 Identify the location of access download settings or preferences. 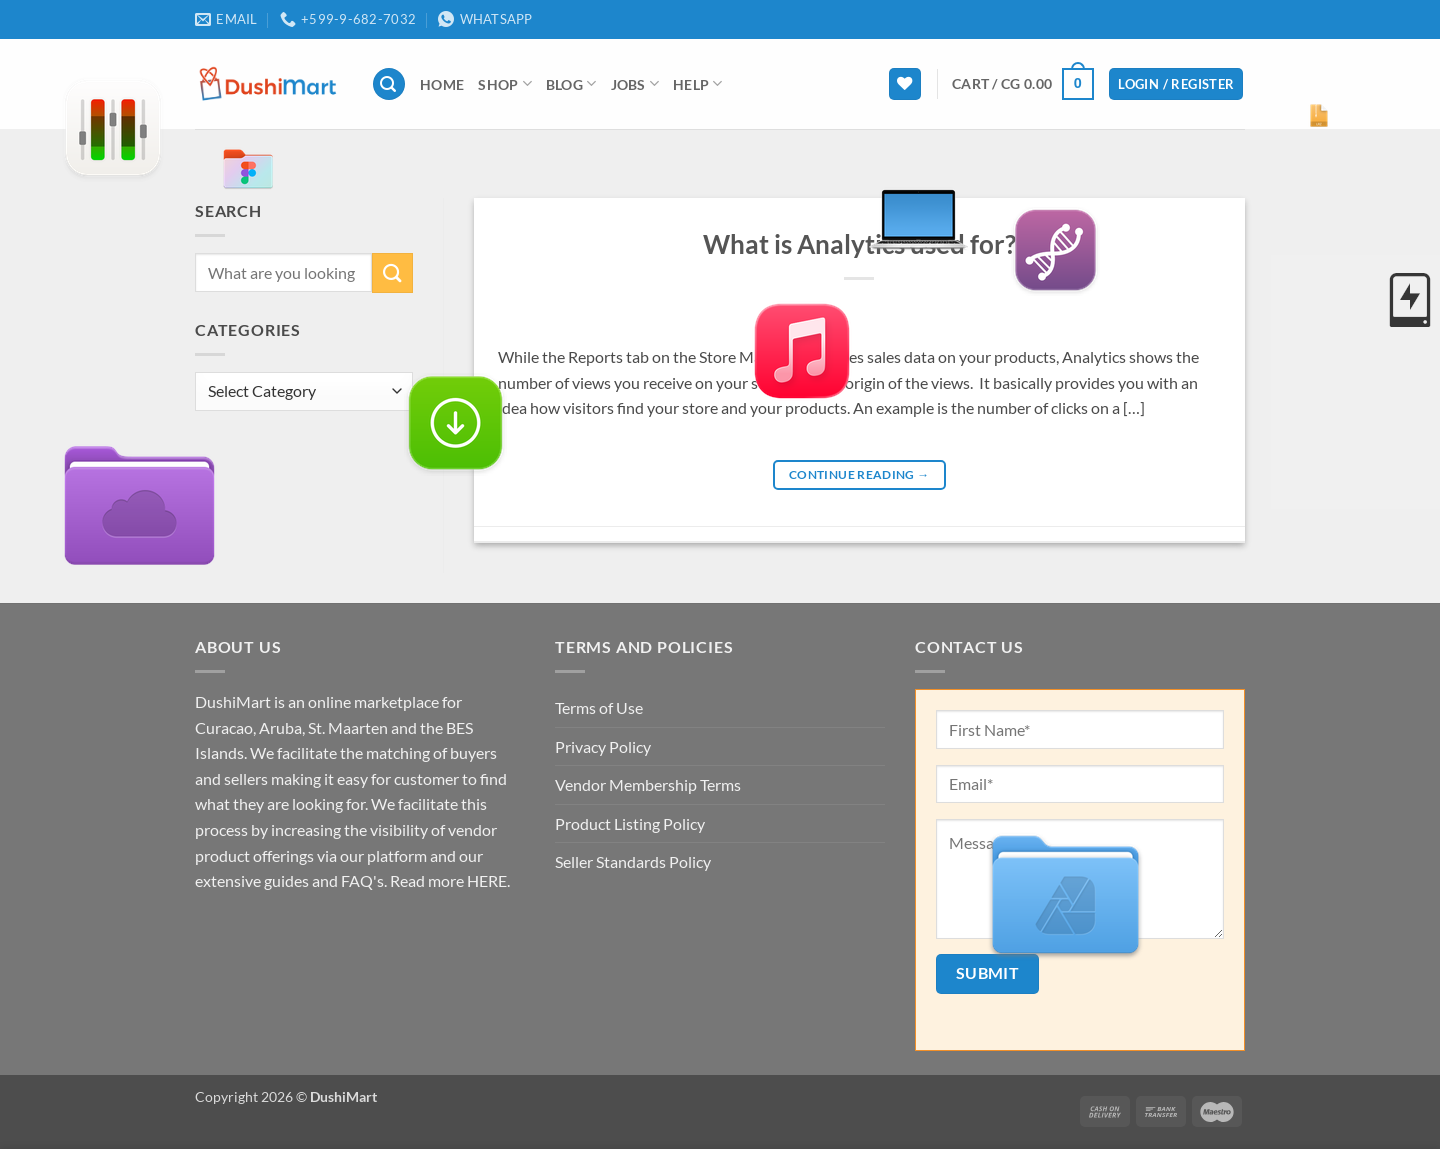
(455, 424).